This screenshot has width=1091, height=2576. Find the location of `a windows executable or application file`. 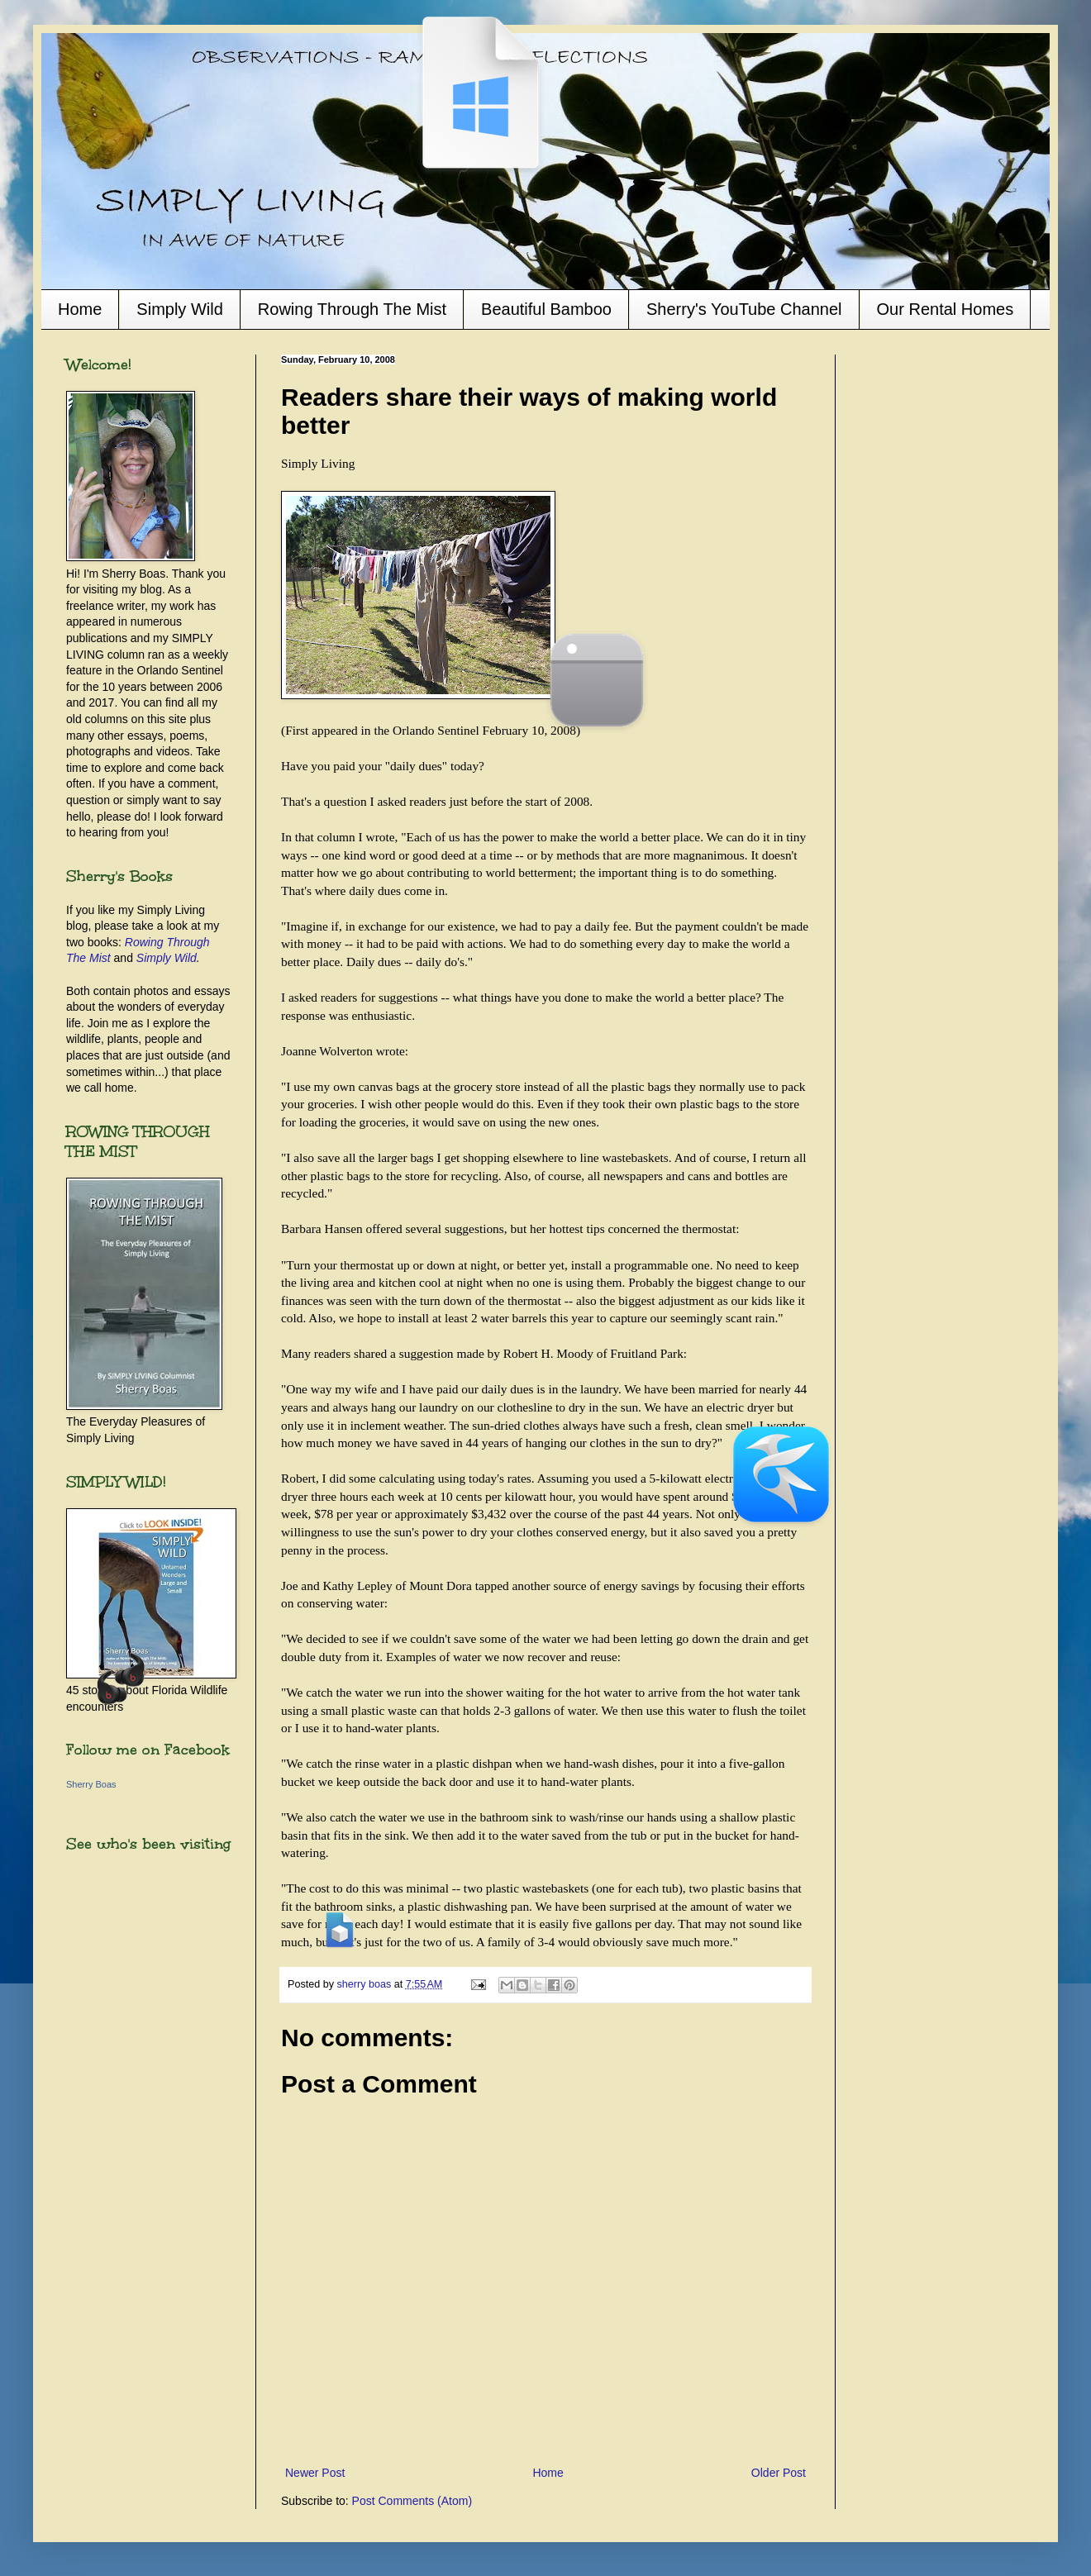

a windows executable or application file is located at coordinates (480, 95).